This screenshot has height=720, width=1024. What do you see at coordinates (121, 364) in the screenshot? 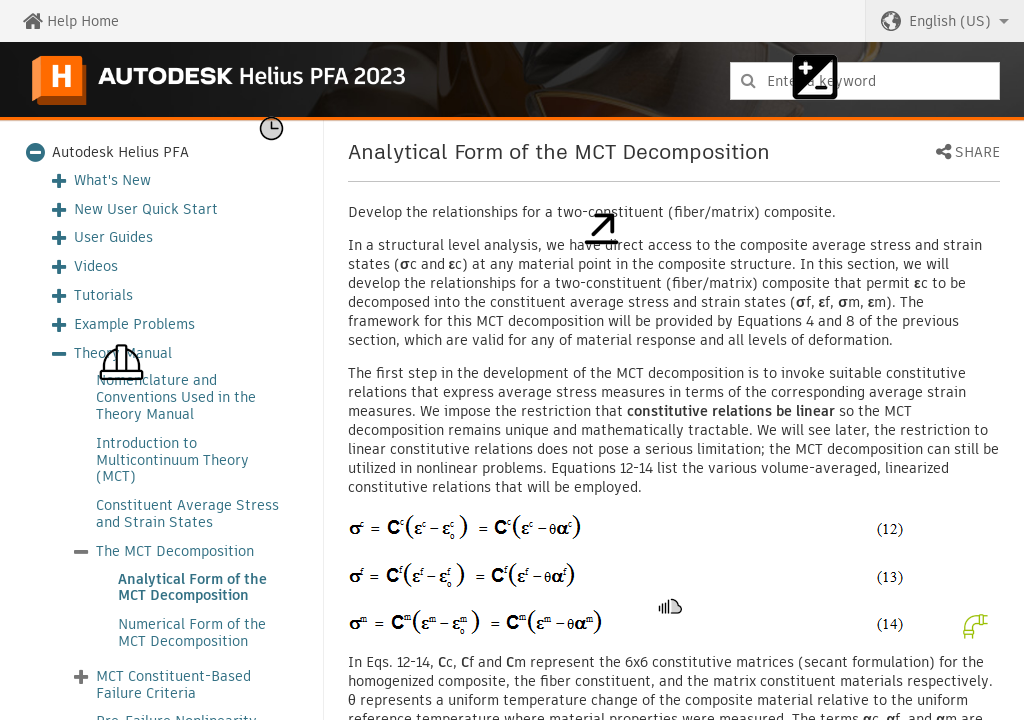
I see `access construction or work site settings` at bounding box center [121, 364].